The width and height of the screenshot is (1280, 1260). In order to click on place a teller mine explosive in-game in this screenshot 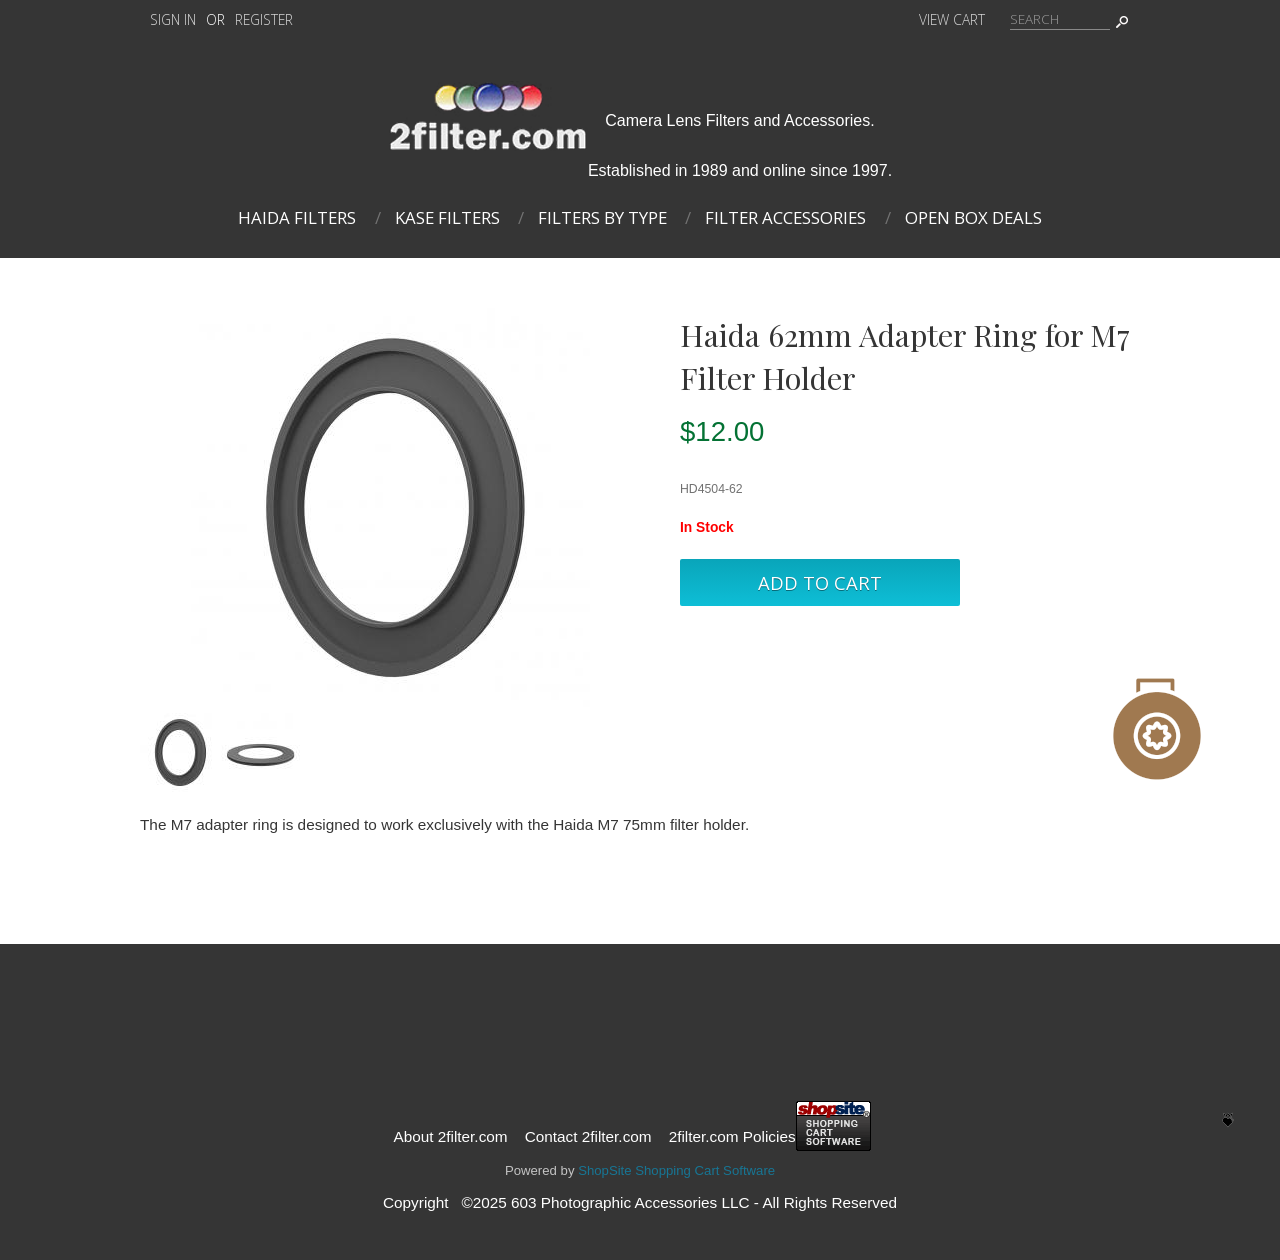, I will do `click(1157, 729)`.